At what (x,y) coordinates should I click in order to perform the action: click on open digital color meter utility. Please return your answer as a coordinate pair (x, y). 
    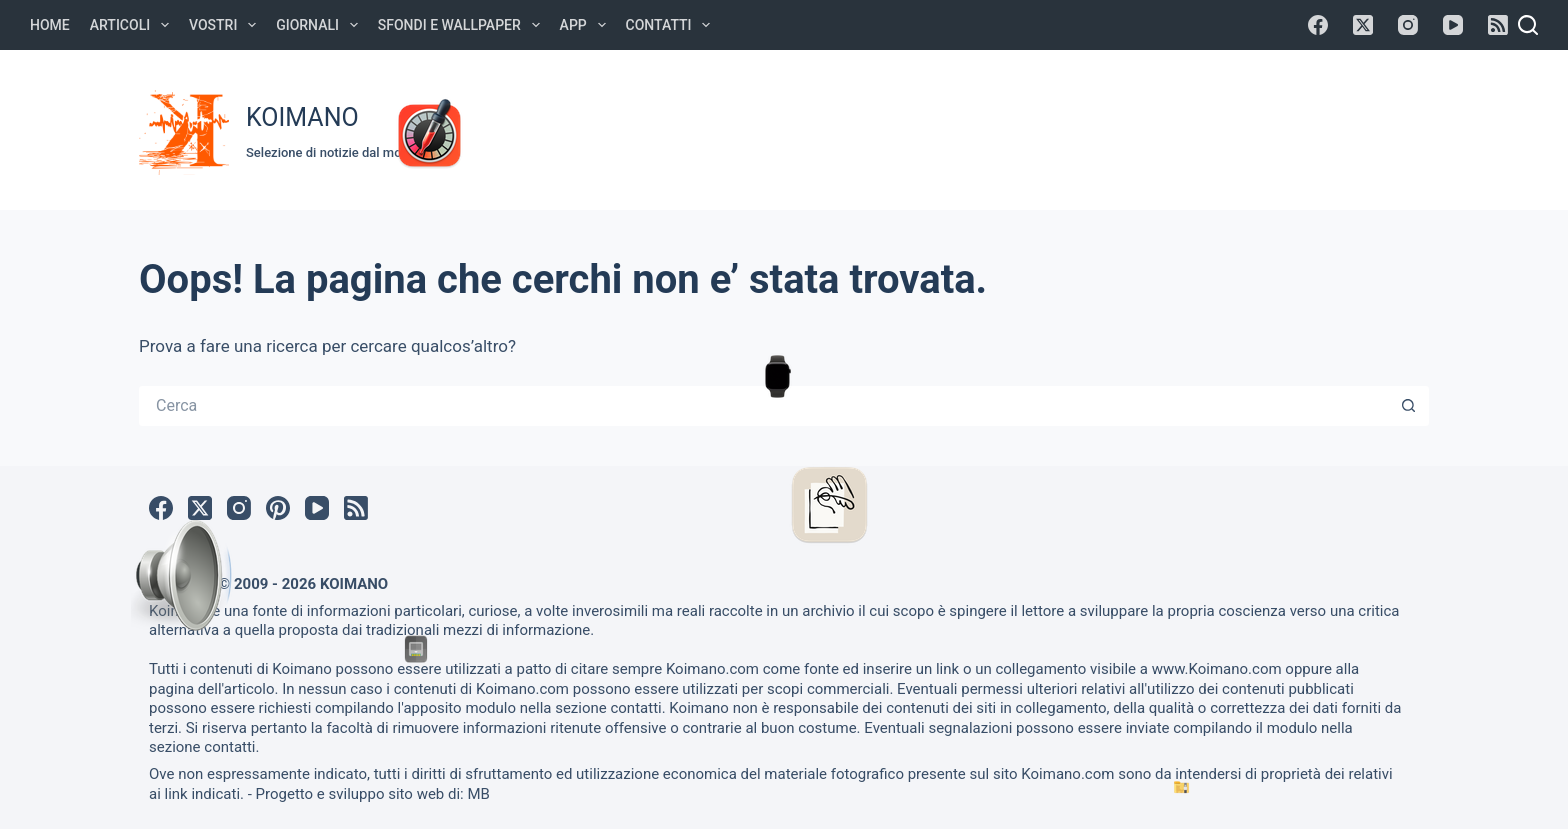
    Looking at the image, I should click on (429, 135).